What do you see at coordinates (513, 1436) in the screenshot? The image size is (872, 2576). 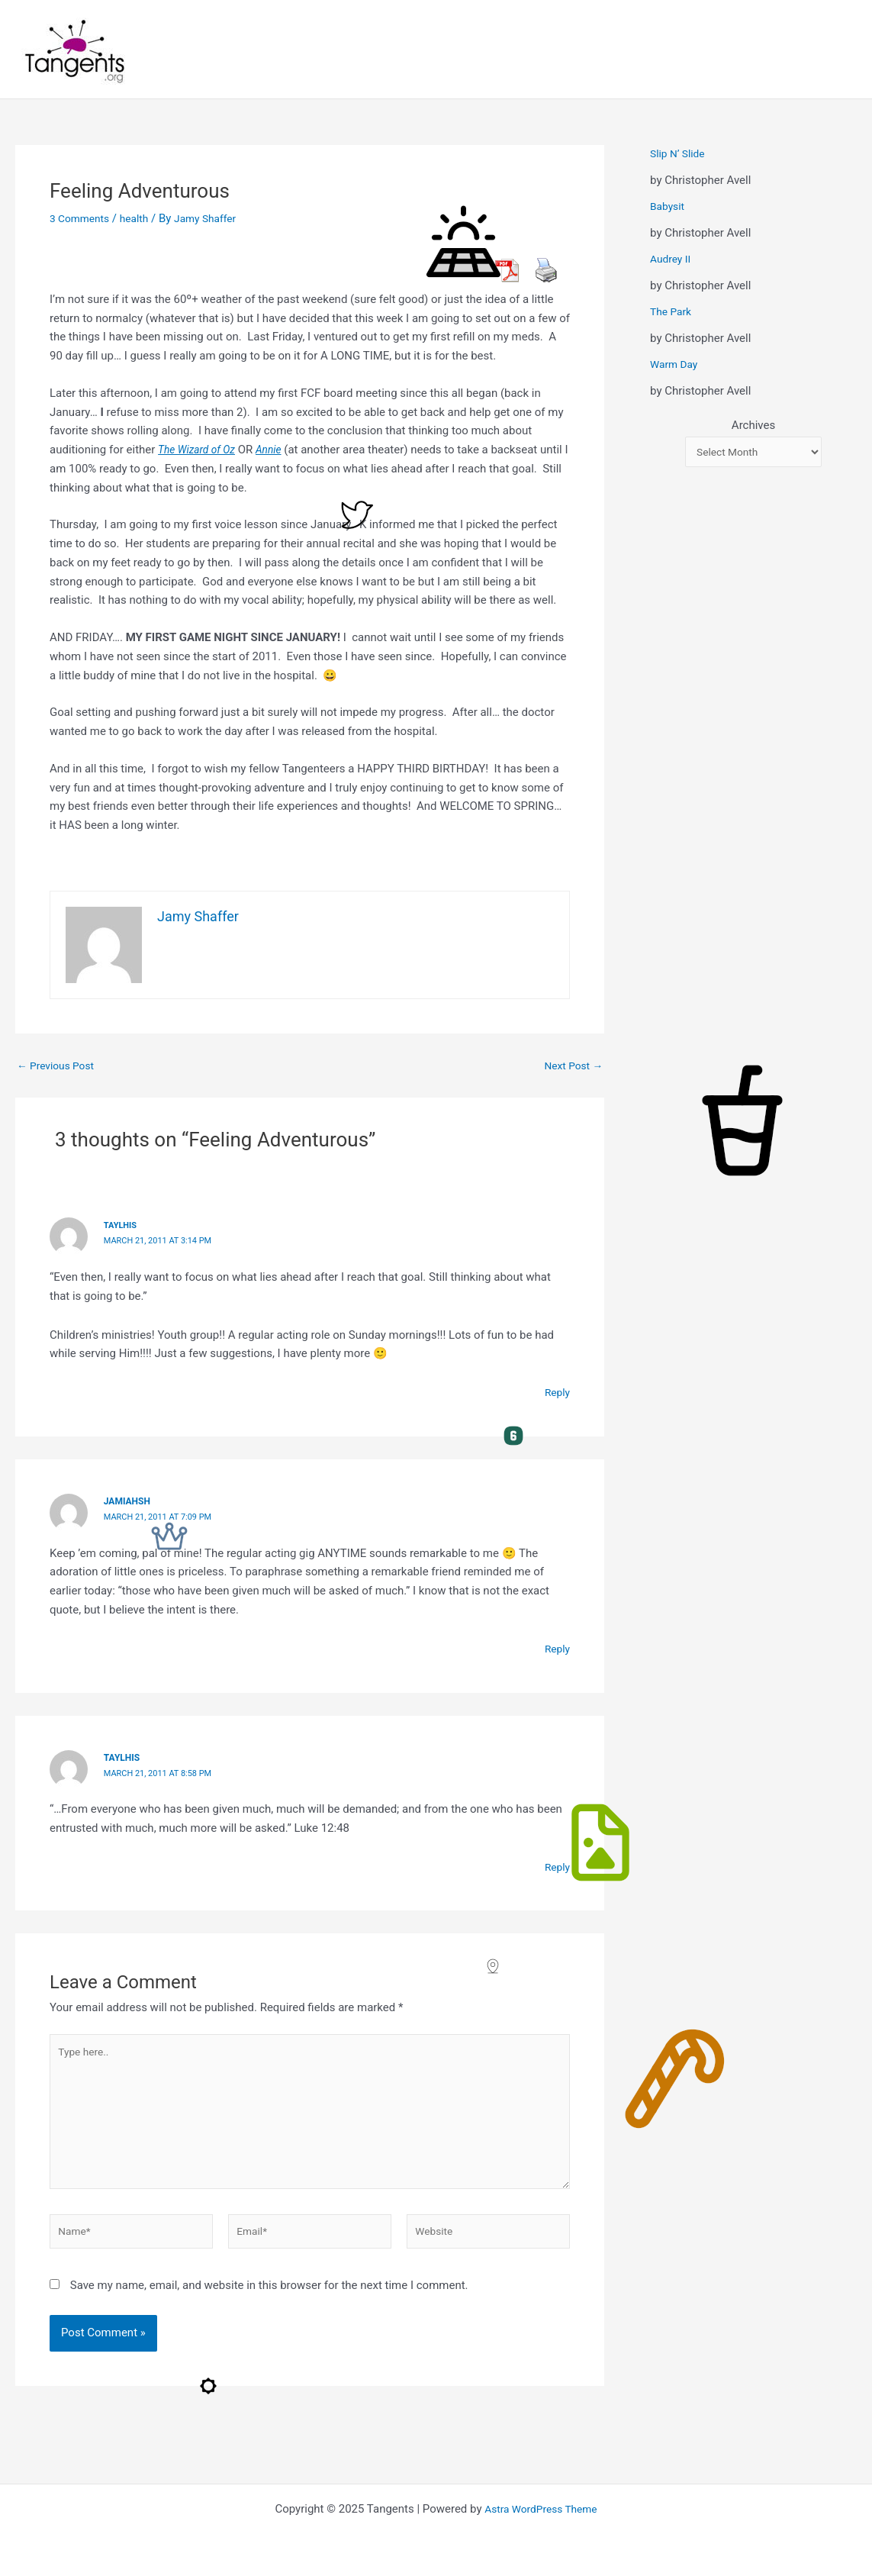 I see `indicates step 6 in a multi-step process` at bounding box center [513, 1436].